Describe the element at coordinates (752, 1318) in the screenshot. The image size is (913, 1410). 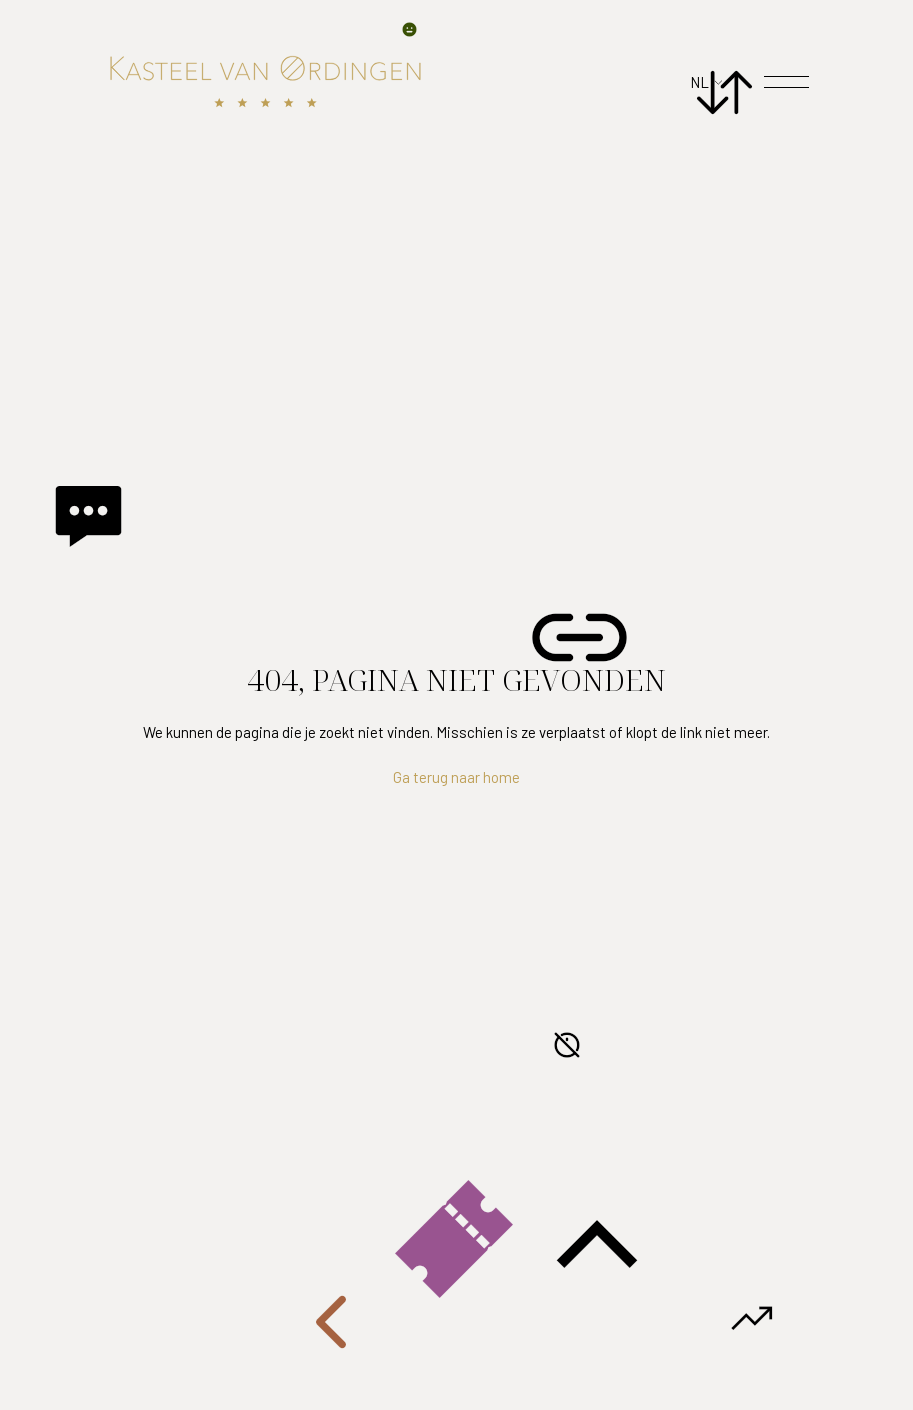
I see `view trending or popular content` at that location.